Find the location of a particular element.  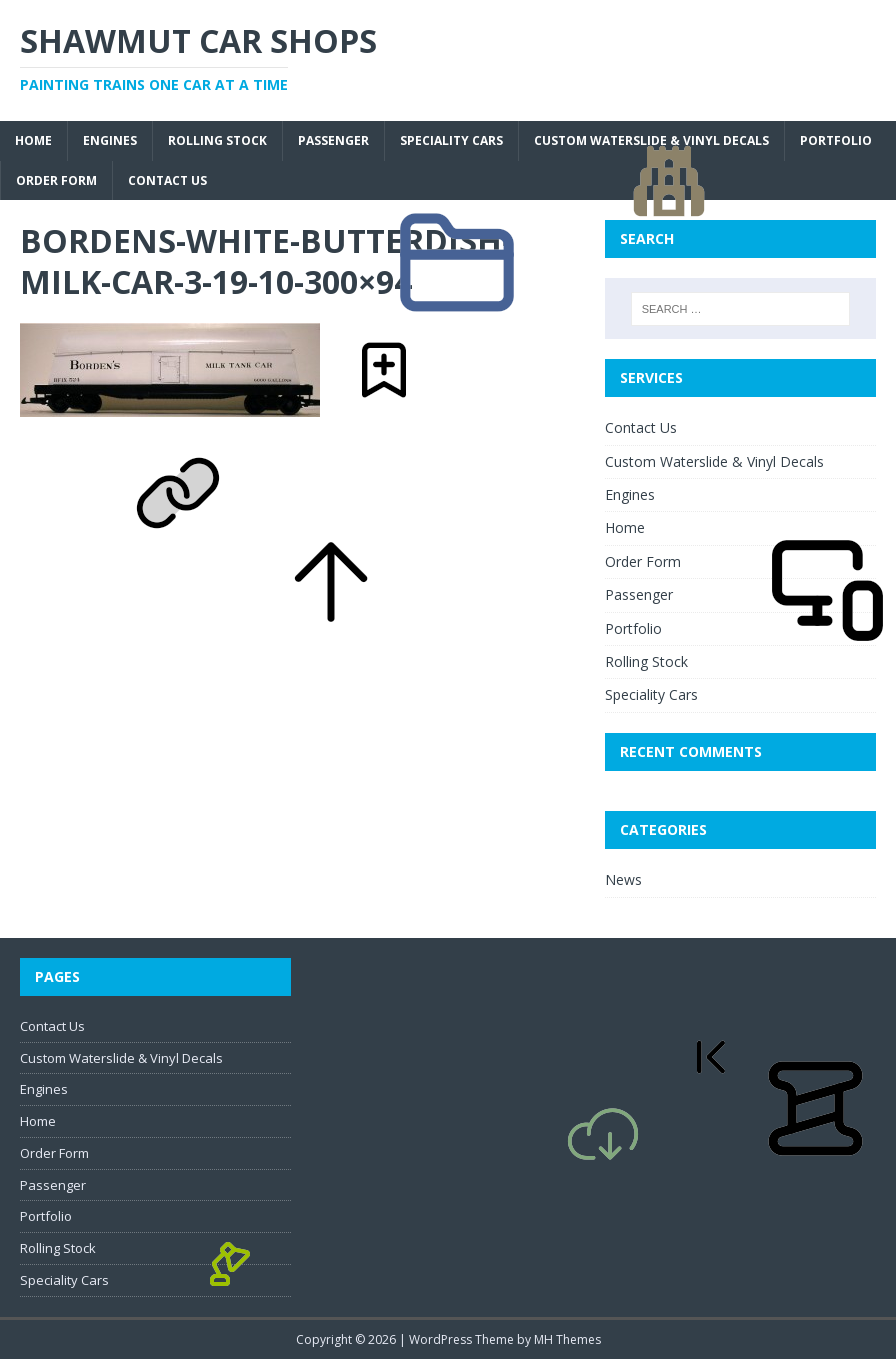

copy or share a link is located at coordinates (178, 493).